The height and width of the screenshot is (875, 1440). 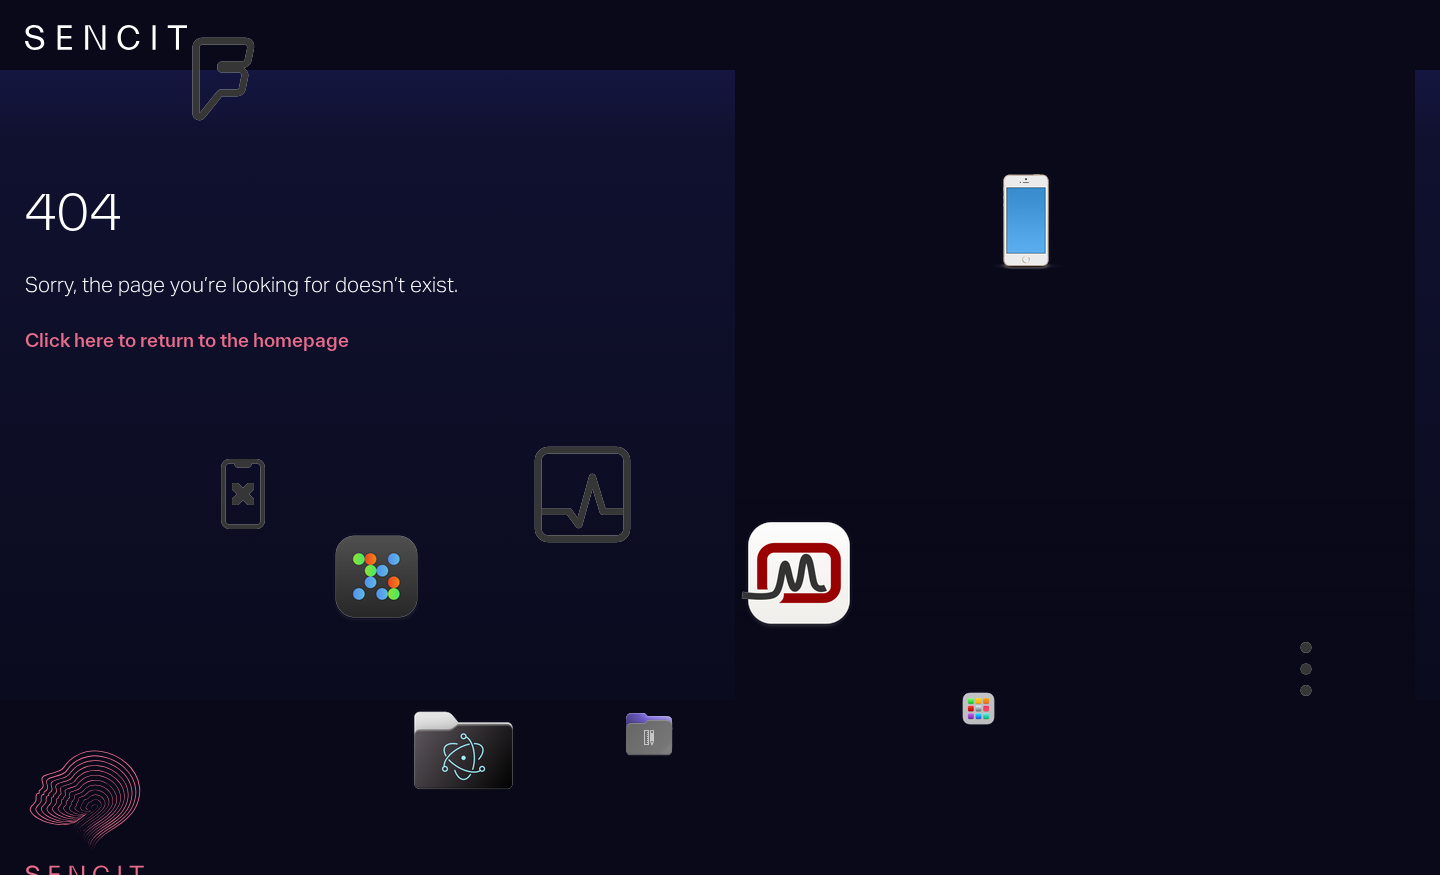 I want to click on disconnect or unlink a paired device, so click(x=243, y=494).